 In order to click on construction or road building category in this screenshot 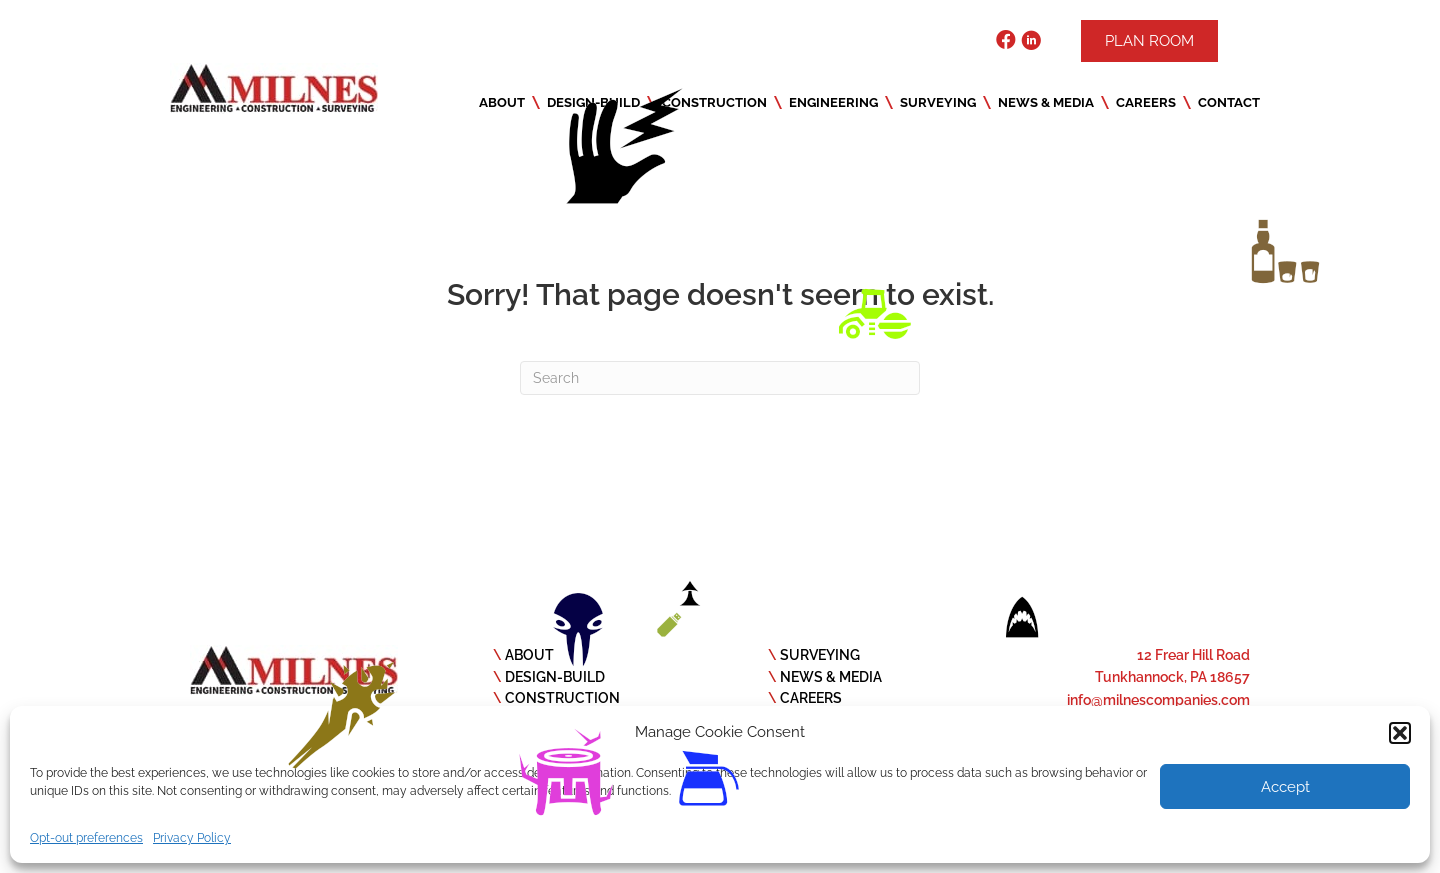, I will do `click(875, 311)`.